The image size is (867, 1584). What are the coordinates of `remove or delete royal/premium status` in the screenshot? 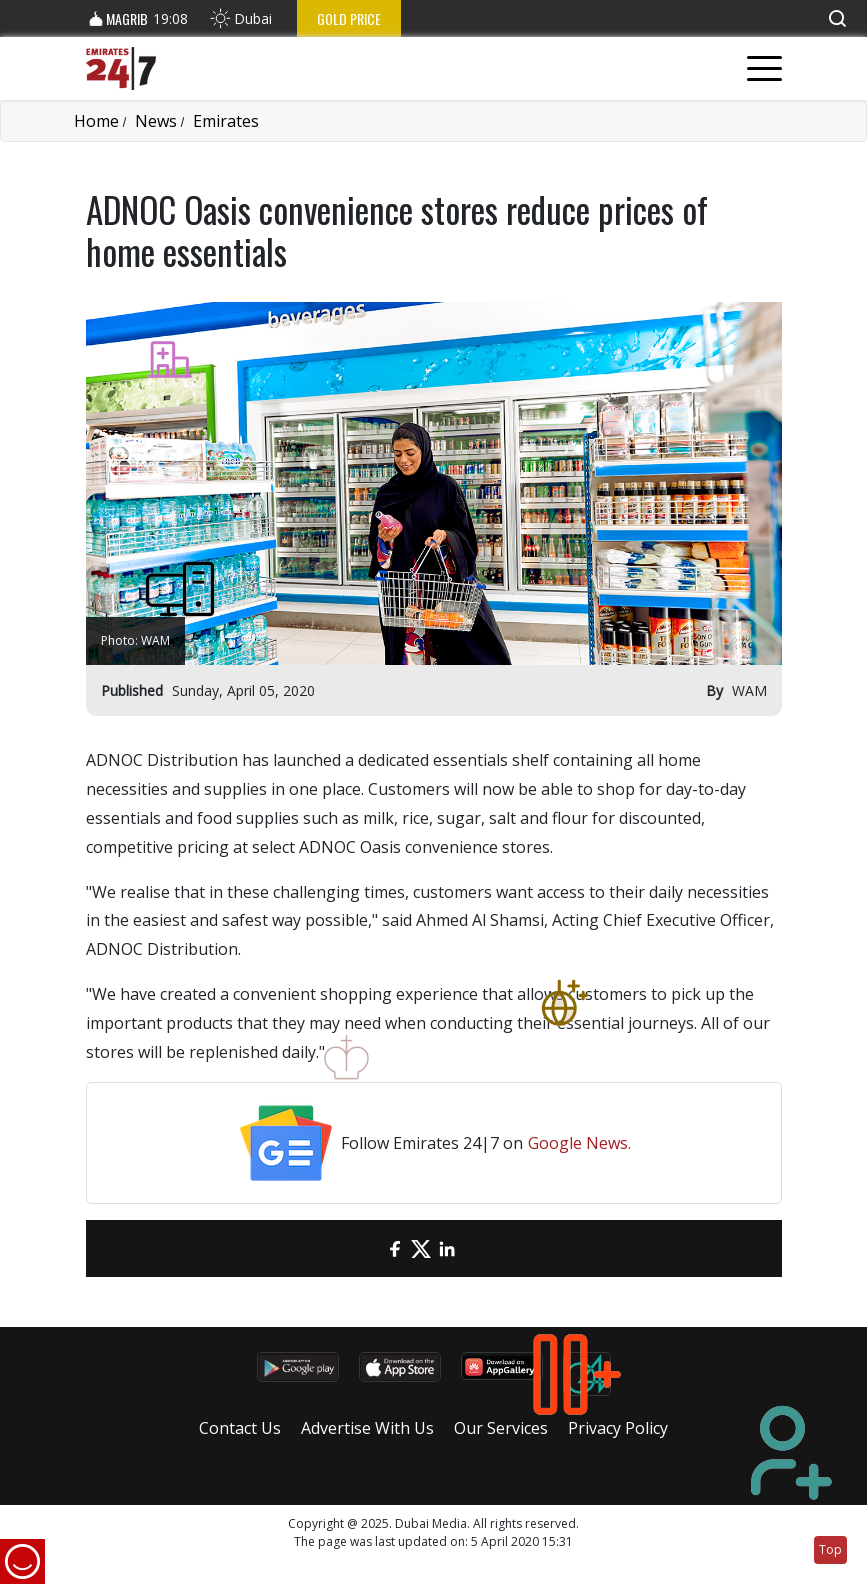 It's located at (346, 1060).